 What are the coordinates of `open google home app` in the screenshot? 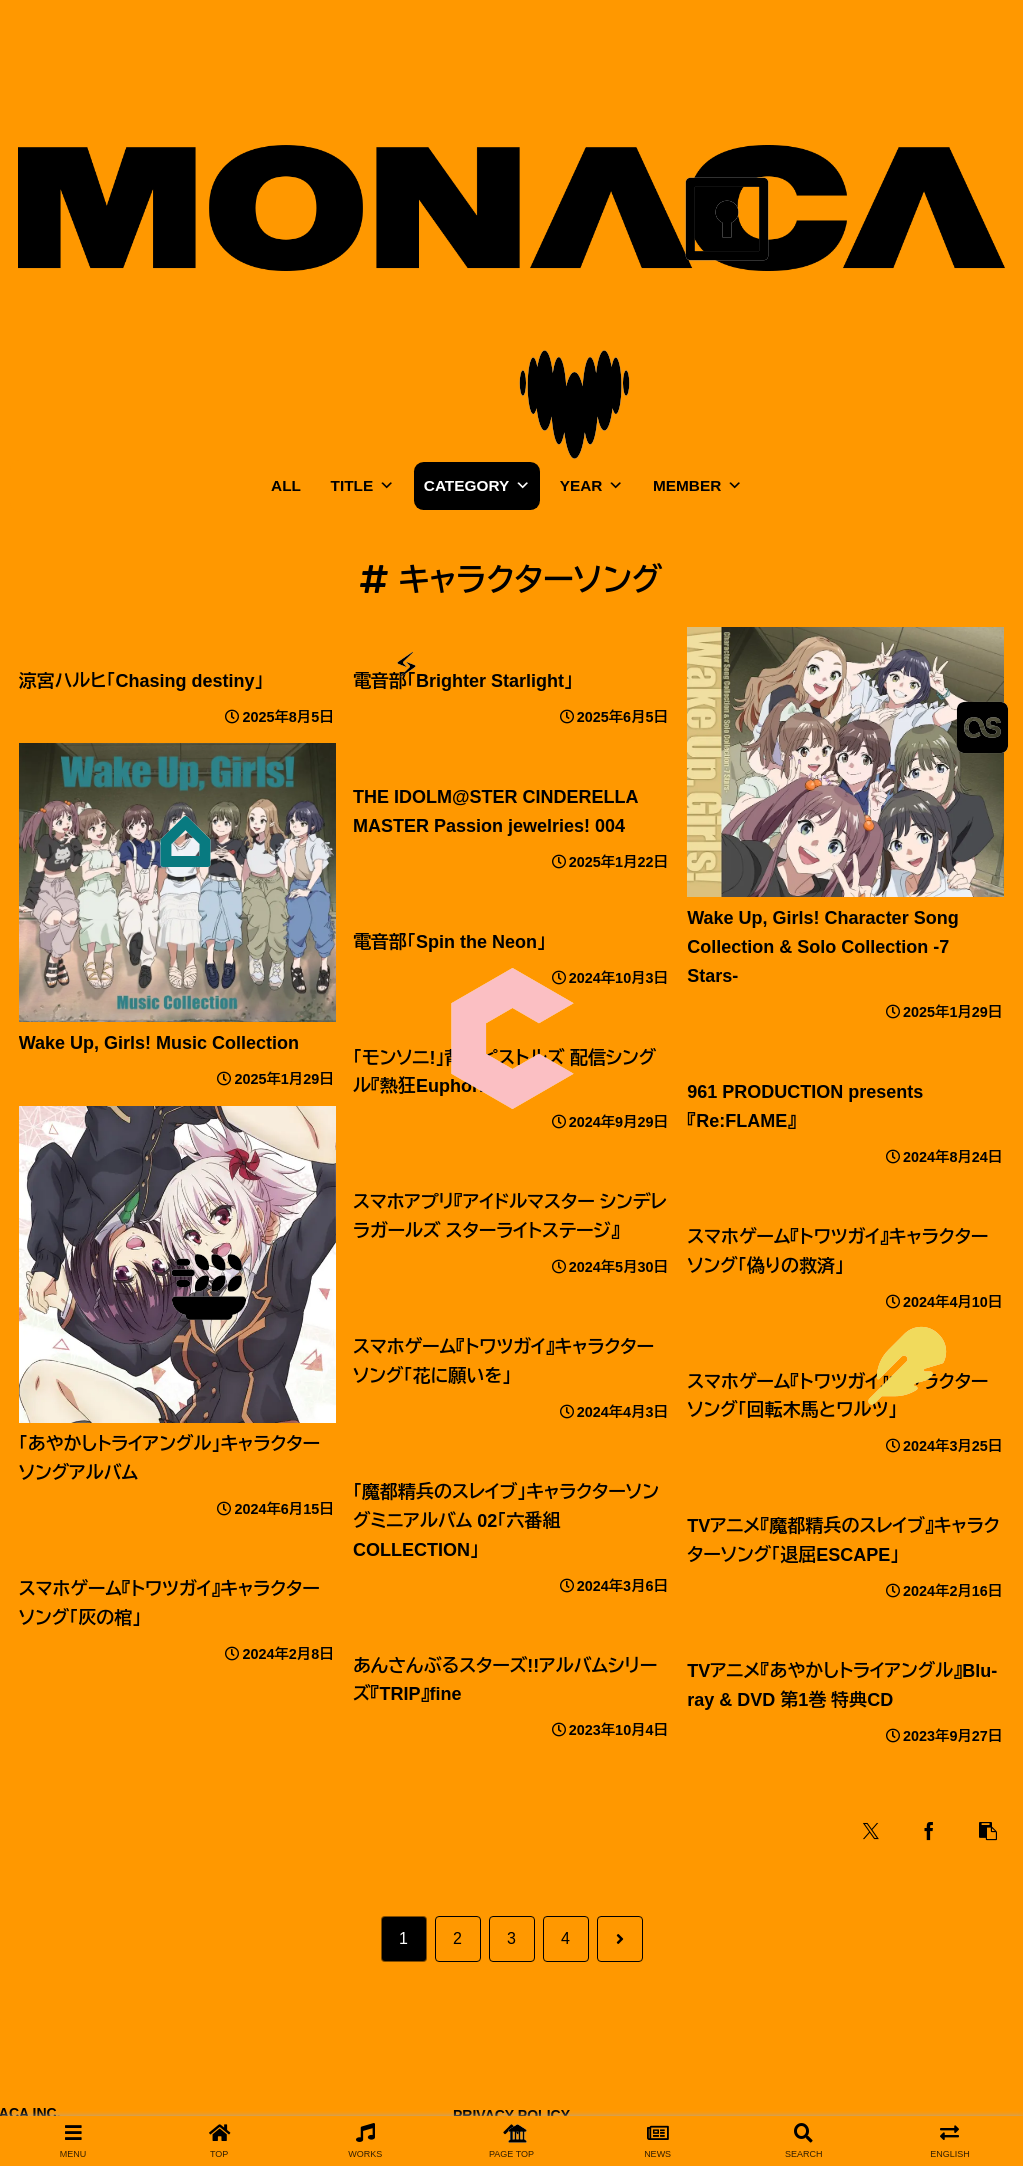 It's located at (185, 841).